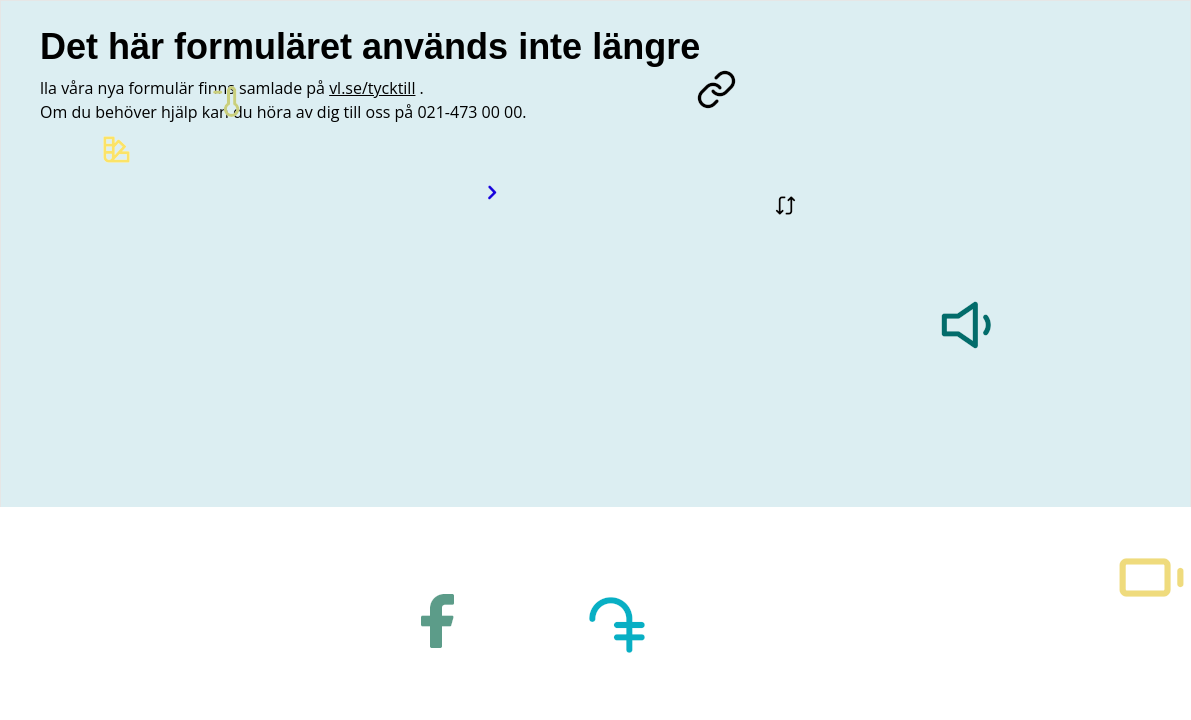 This screenshot has height=720, width=1191. What do you see at coordinates (785, 205) in the screenshot?
I see `flip or mirror content horizontally` at bounding box center [785, 205].